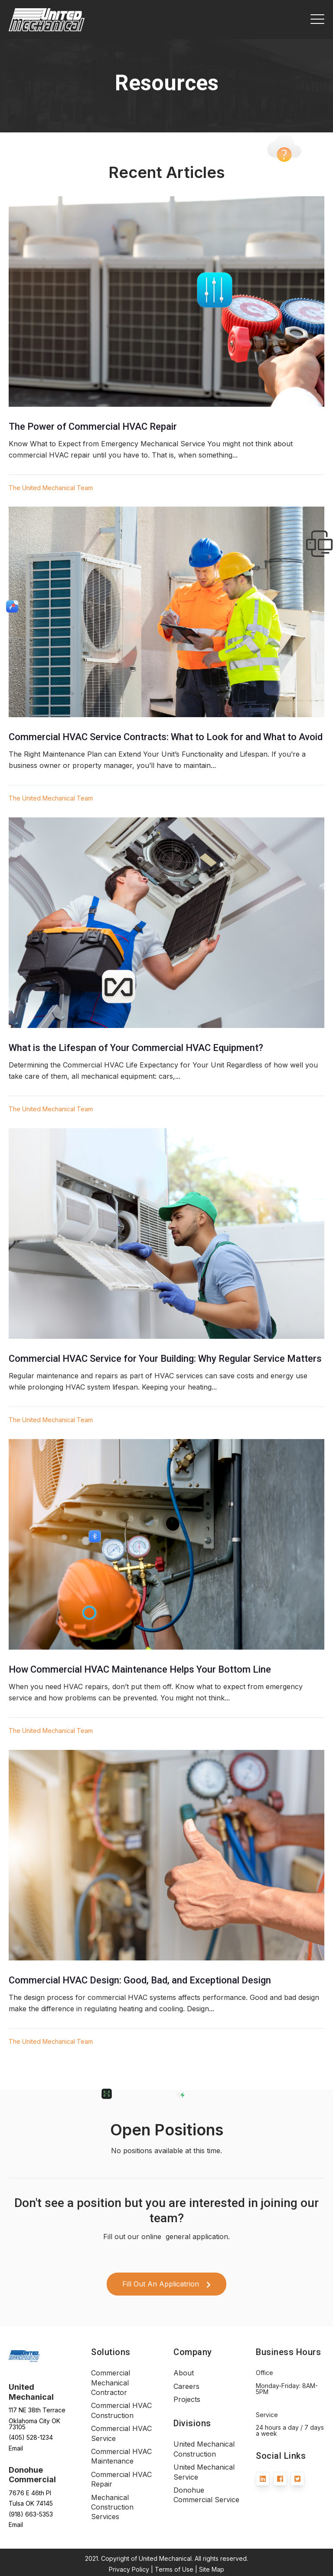 The image size is (333, 2576). What do you see at coordinates (319, 544) in the screenshot?
I see `manage connected devices and peripherals` at bounding box center [319, 544].